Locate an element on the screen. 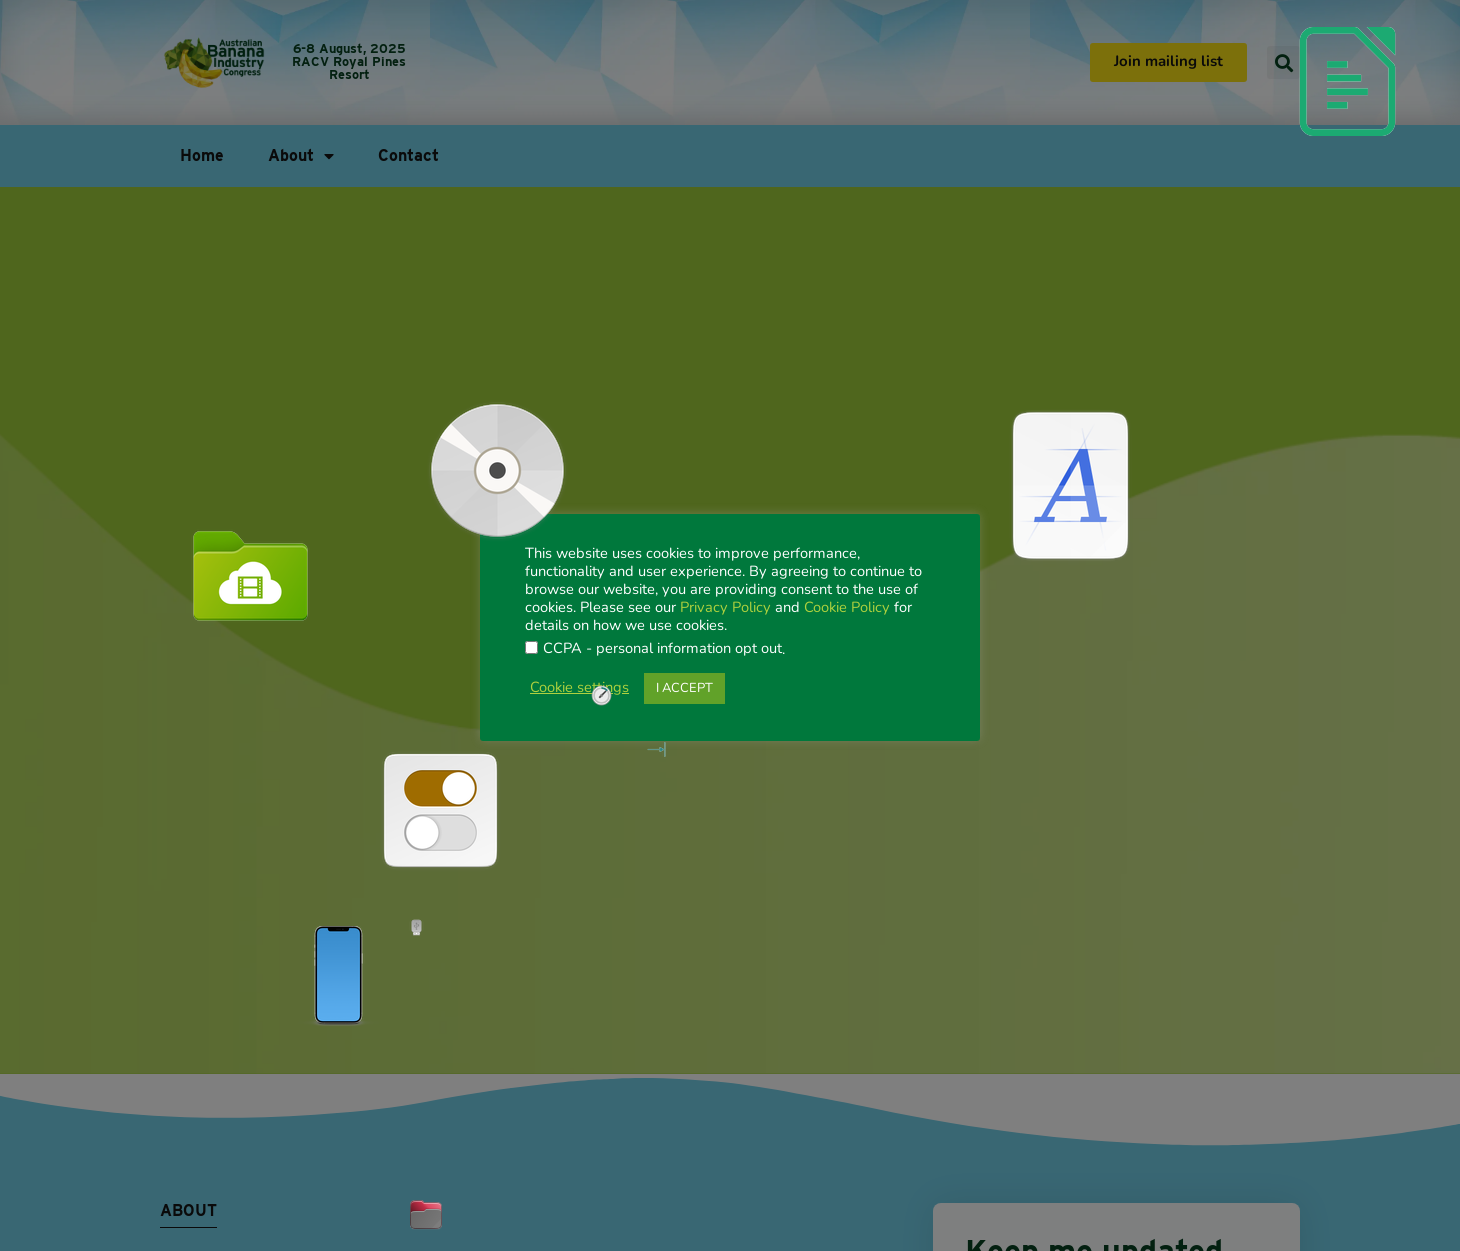 The height and width of the screenshot is (1251, 1460). open 4k video downloader folder is located at coordinates (250, 579).